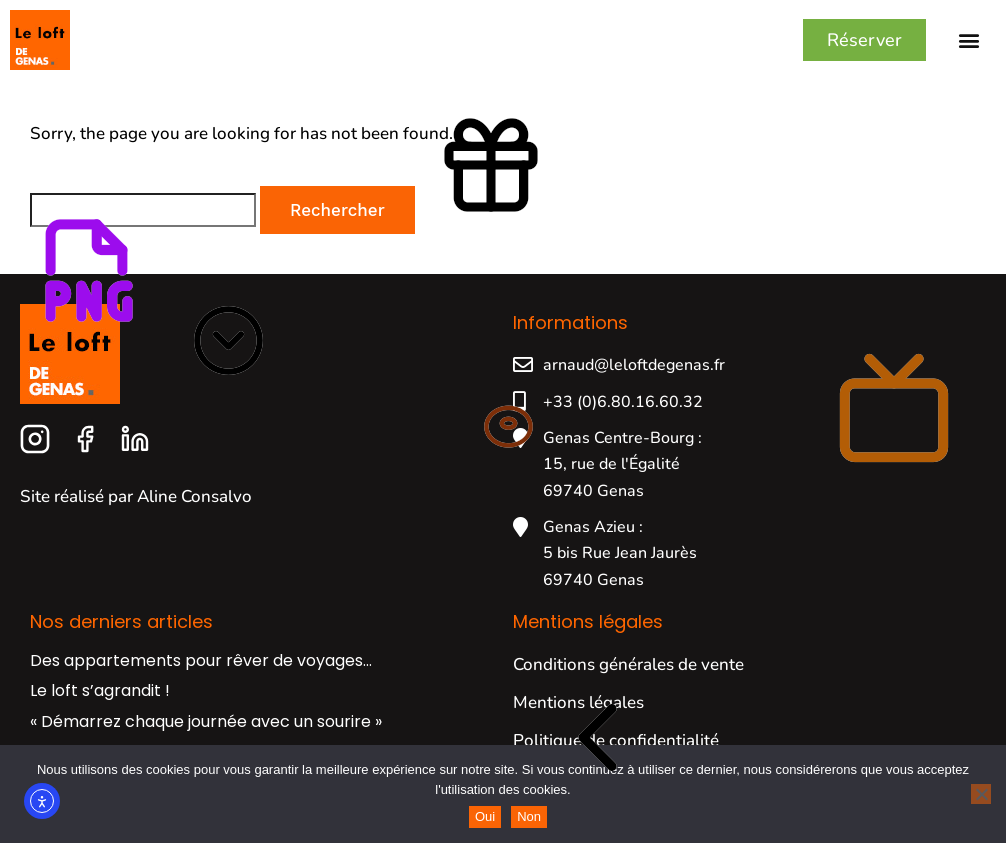 This screenshot has width=1006, height=843. Describe the element at coordinates (86, 270) in the screenshot. I see `indicates a PNG image file type` at that location.